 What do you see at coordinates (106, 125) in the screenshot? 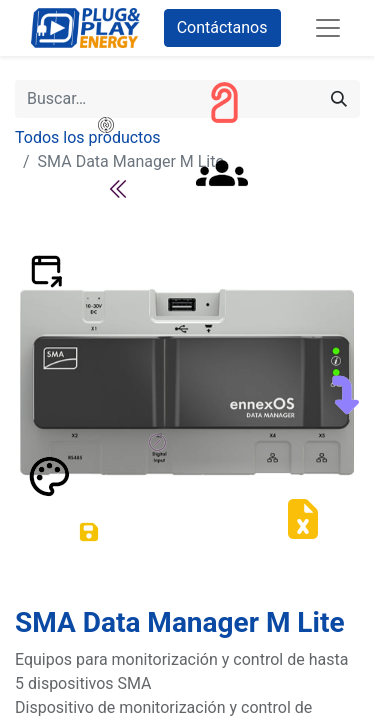
I see `indicates nfc directional communication capability` at bounding box center [106, 125].